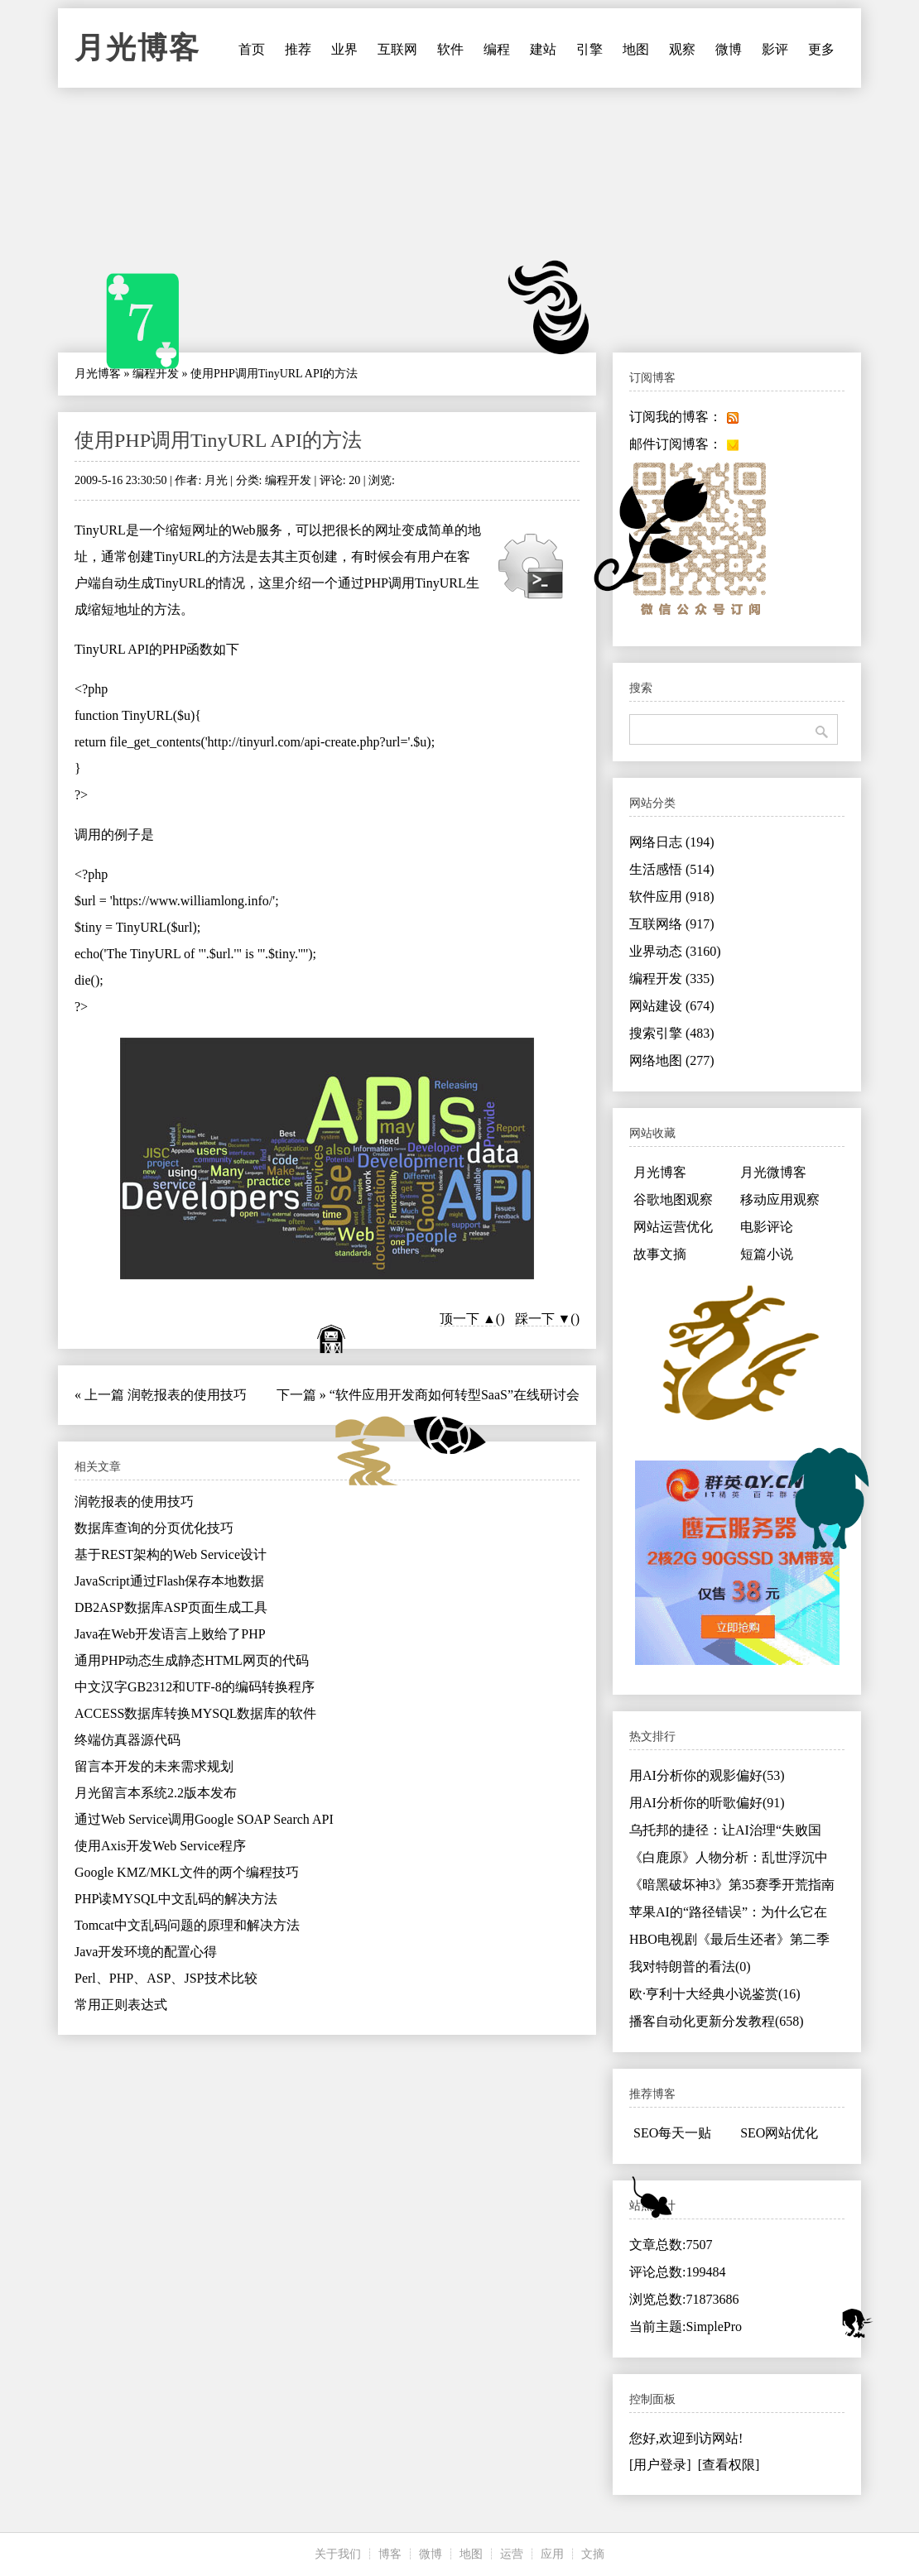 The height and width of the screenshot is (2576, 919). What do you see at coordinates (552, 308) in the screenshot?
I see `incense or aromatherapy item in a game inventory` at bounding box center [552, 308].